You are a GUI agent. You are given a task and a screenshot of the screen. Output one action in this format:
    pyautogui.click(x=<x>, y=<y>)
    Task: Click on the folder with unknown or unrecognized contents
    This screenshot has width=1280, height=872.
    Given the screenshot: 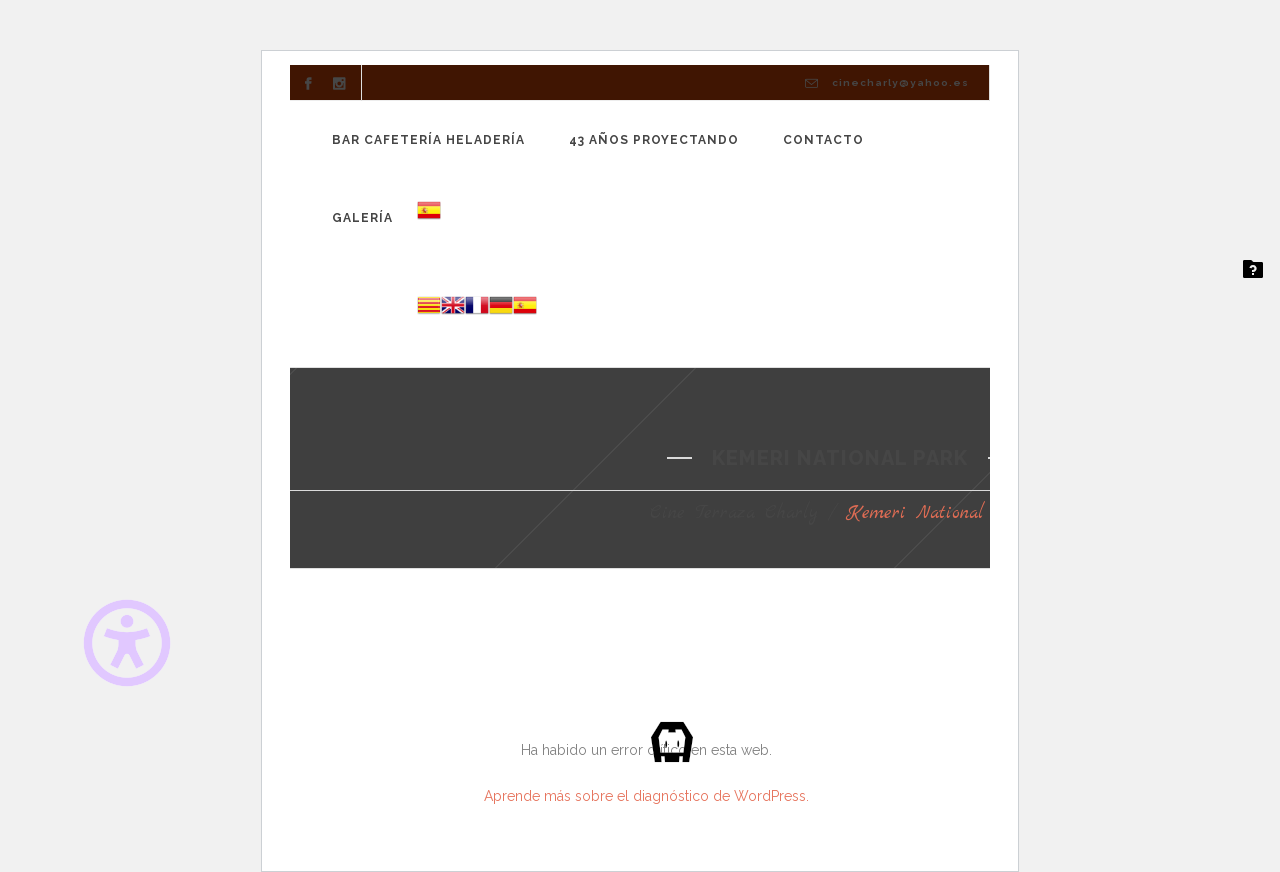 What is the action you would take?
    pyautogui.click(x=1253, y=269)
    